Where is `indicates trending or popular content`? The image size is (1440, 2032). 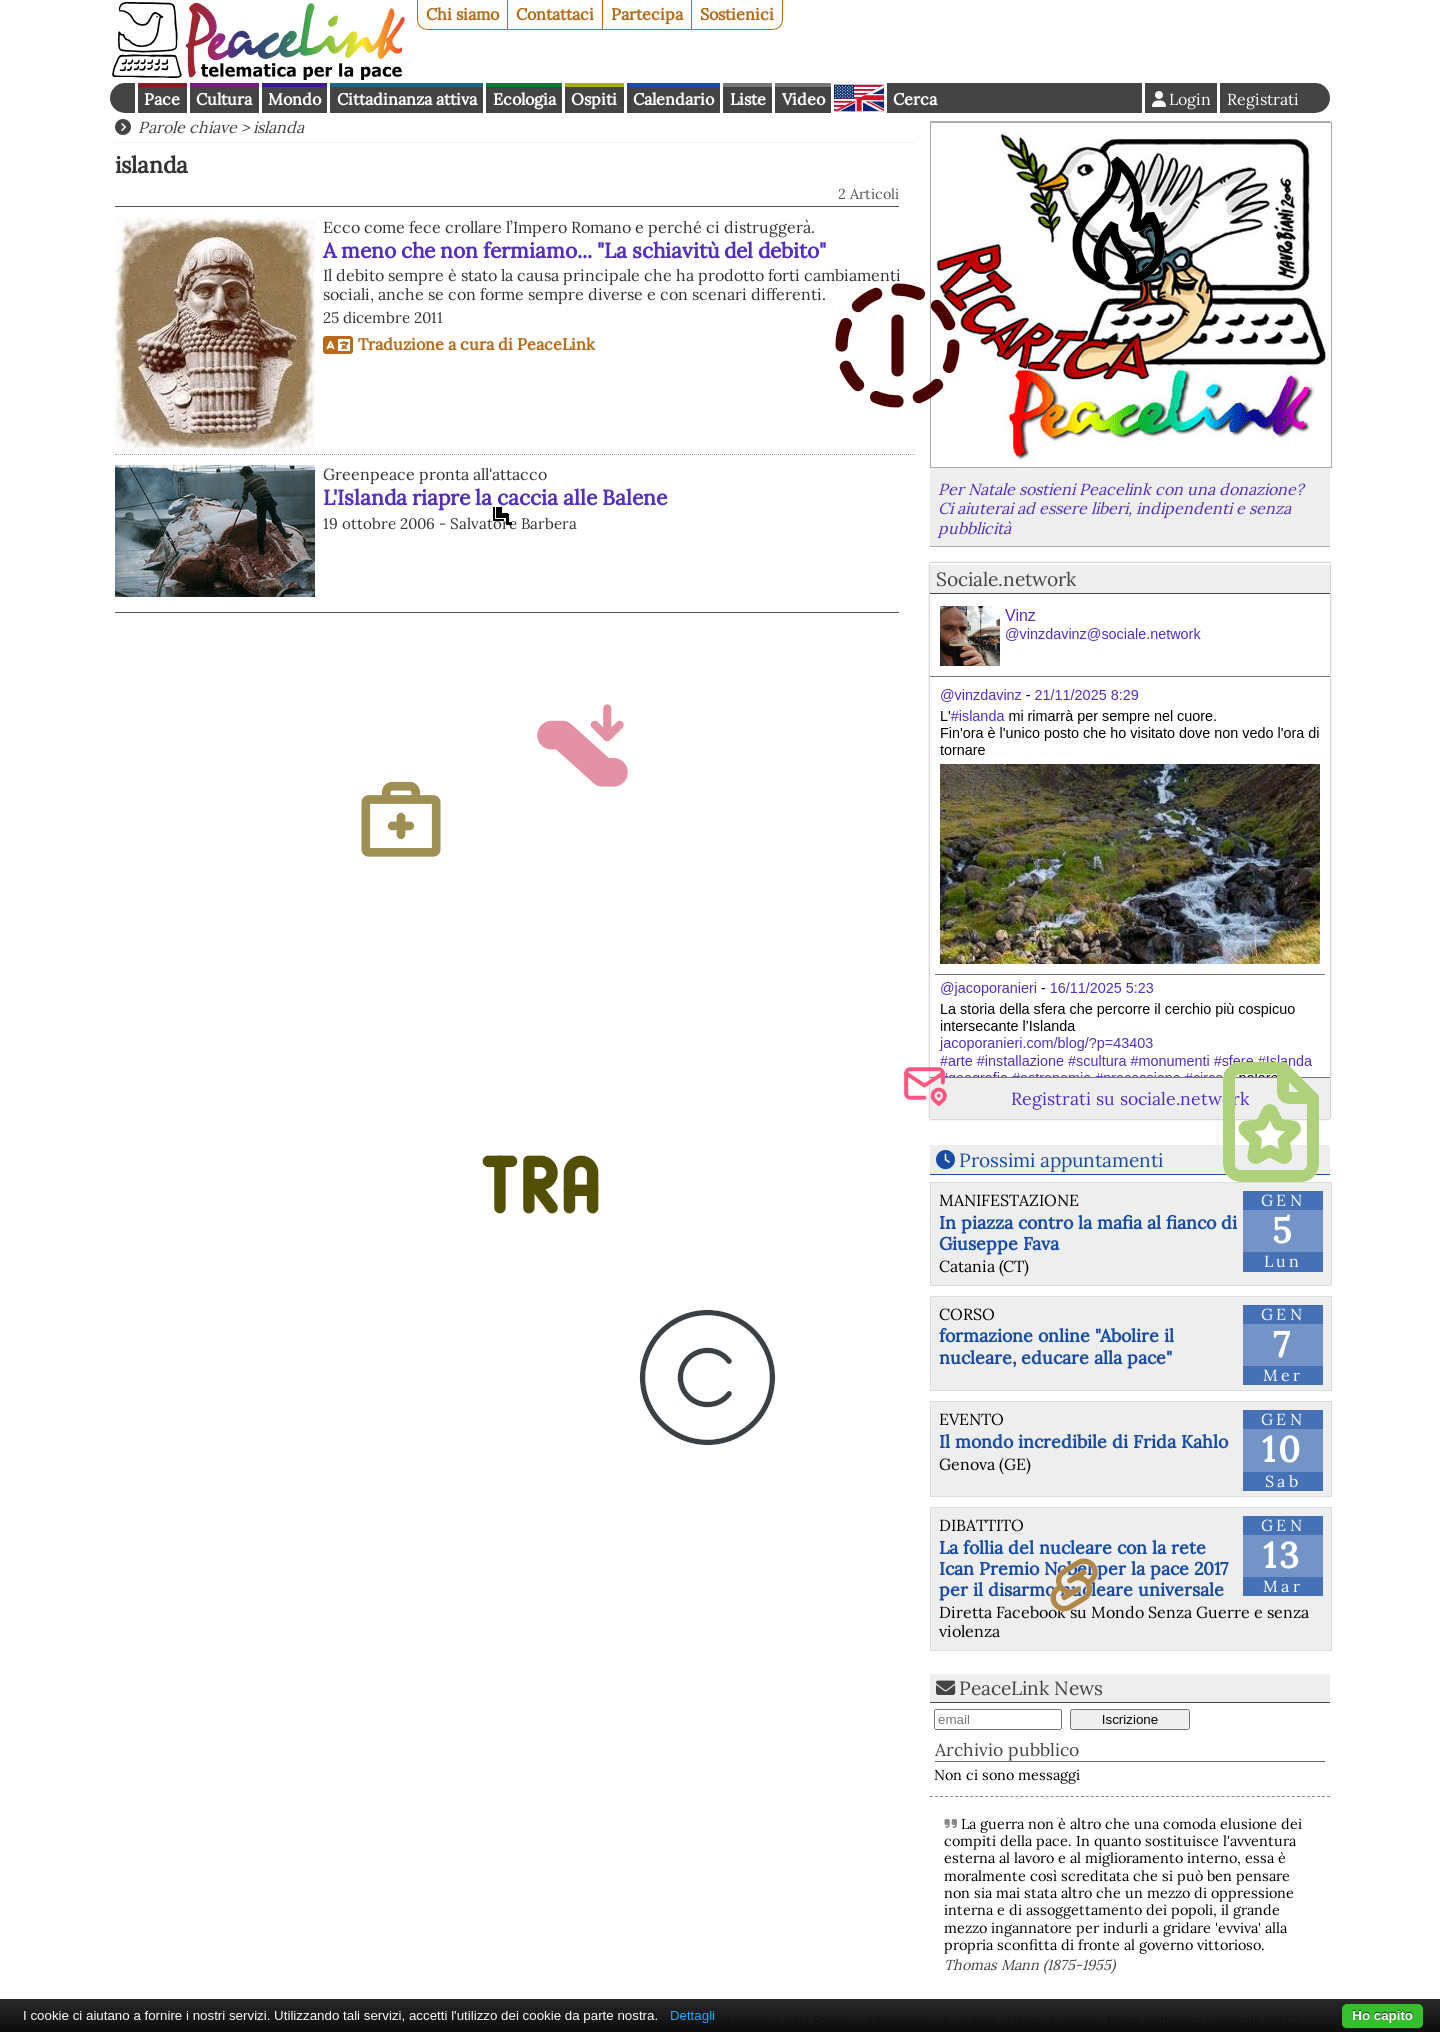
indicates trending or popular content is located at coordinates (1118, 220).